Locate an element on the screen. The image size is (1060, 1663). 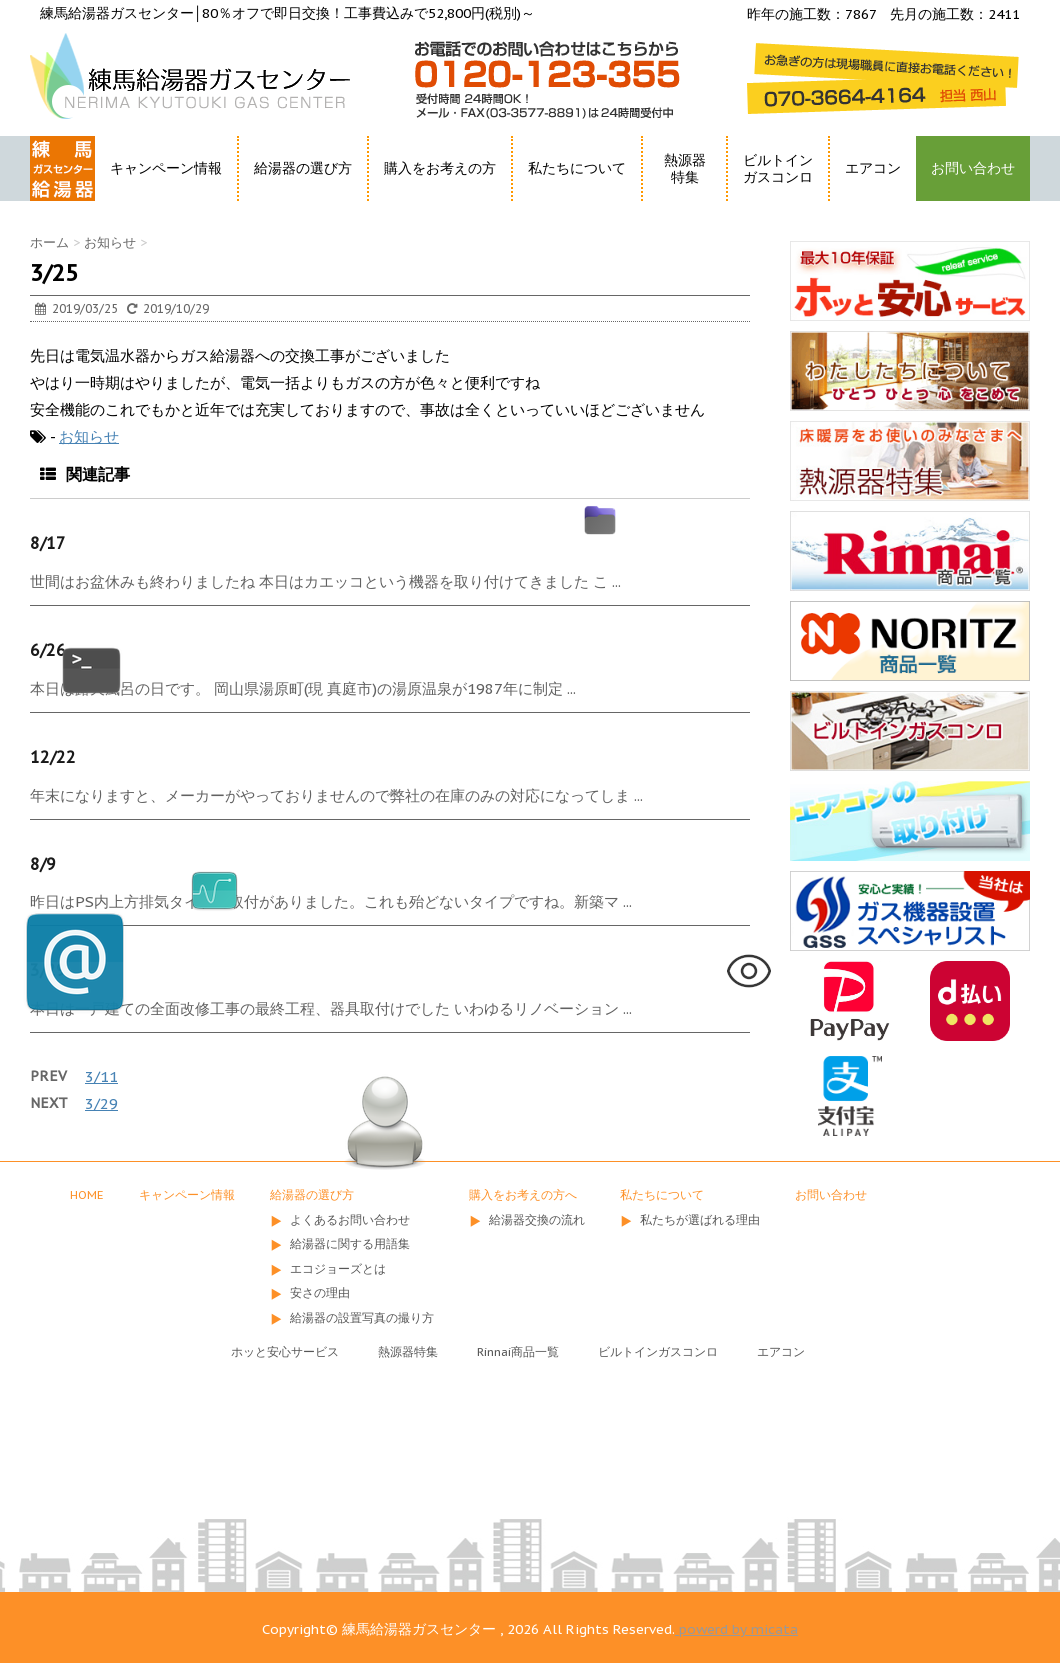
open psensor temperature monitoring app is located at coordinates (214, 890).